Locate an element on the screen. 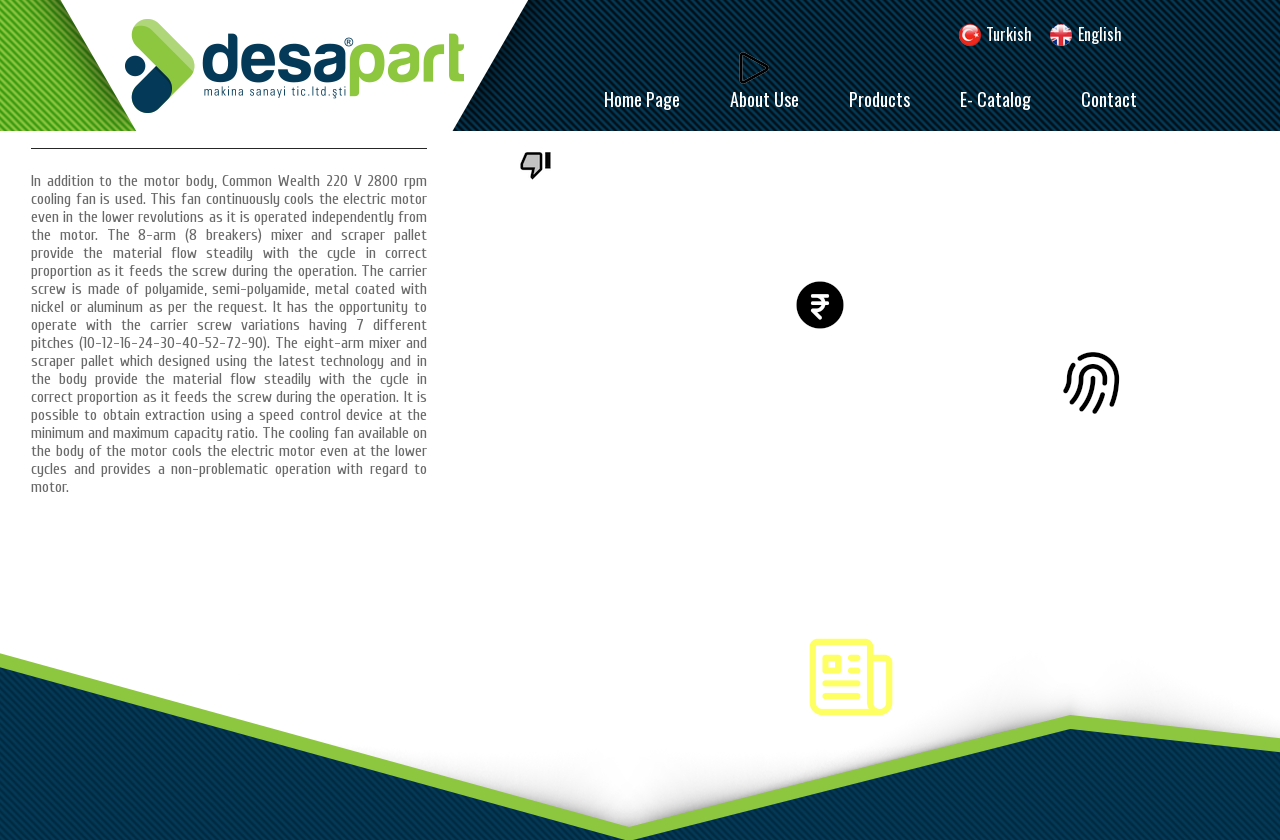  view balance or payment amount in indian rupees is located at coordinates (820, 305).